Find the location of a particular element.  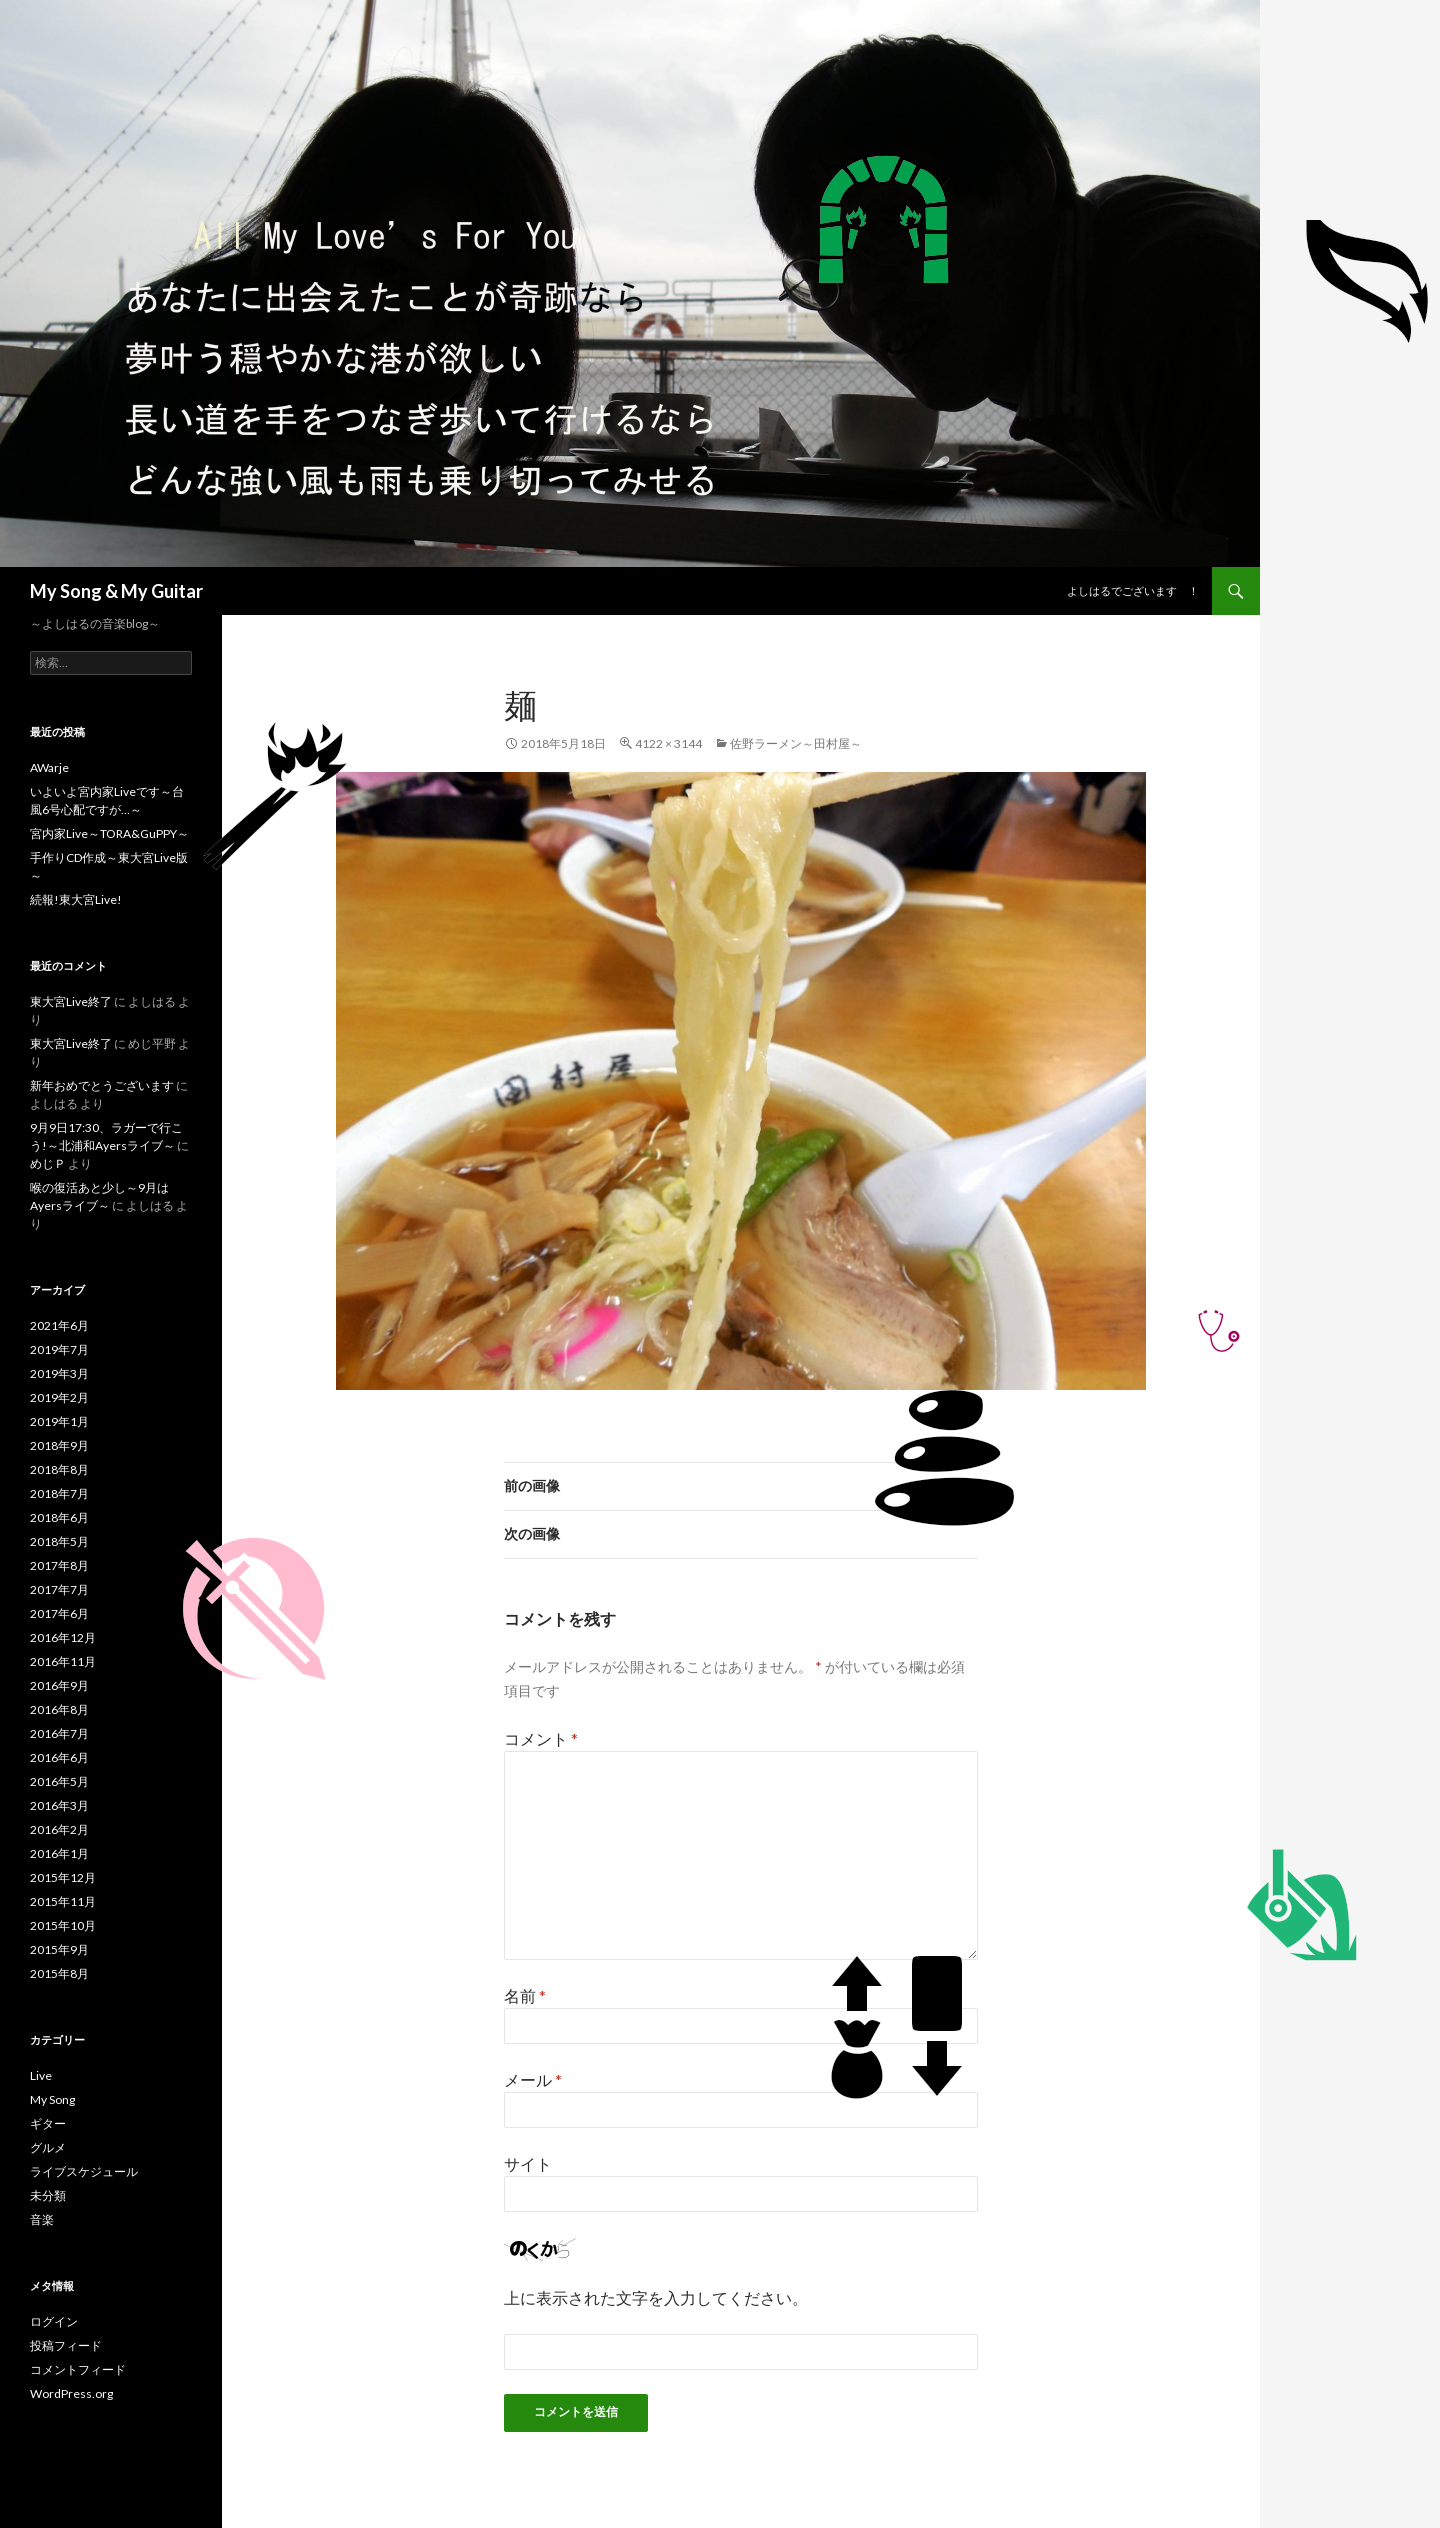

purchase in-game cards or items is located at coordinates (897, 2026).